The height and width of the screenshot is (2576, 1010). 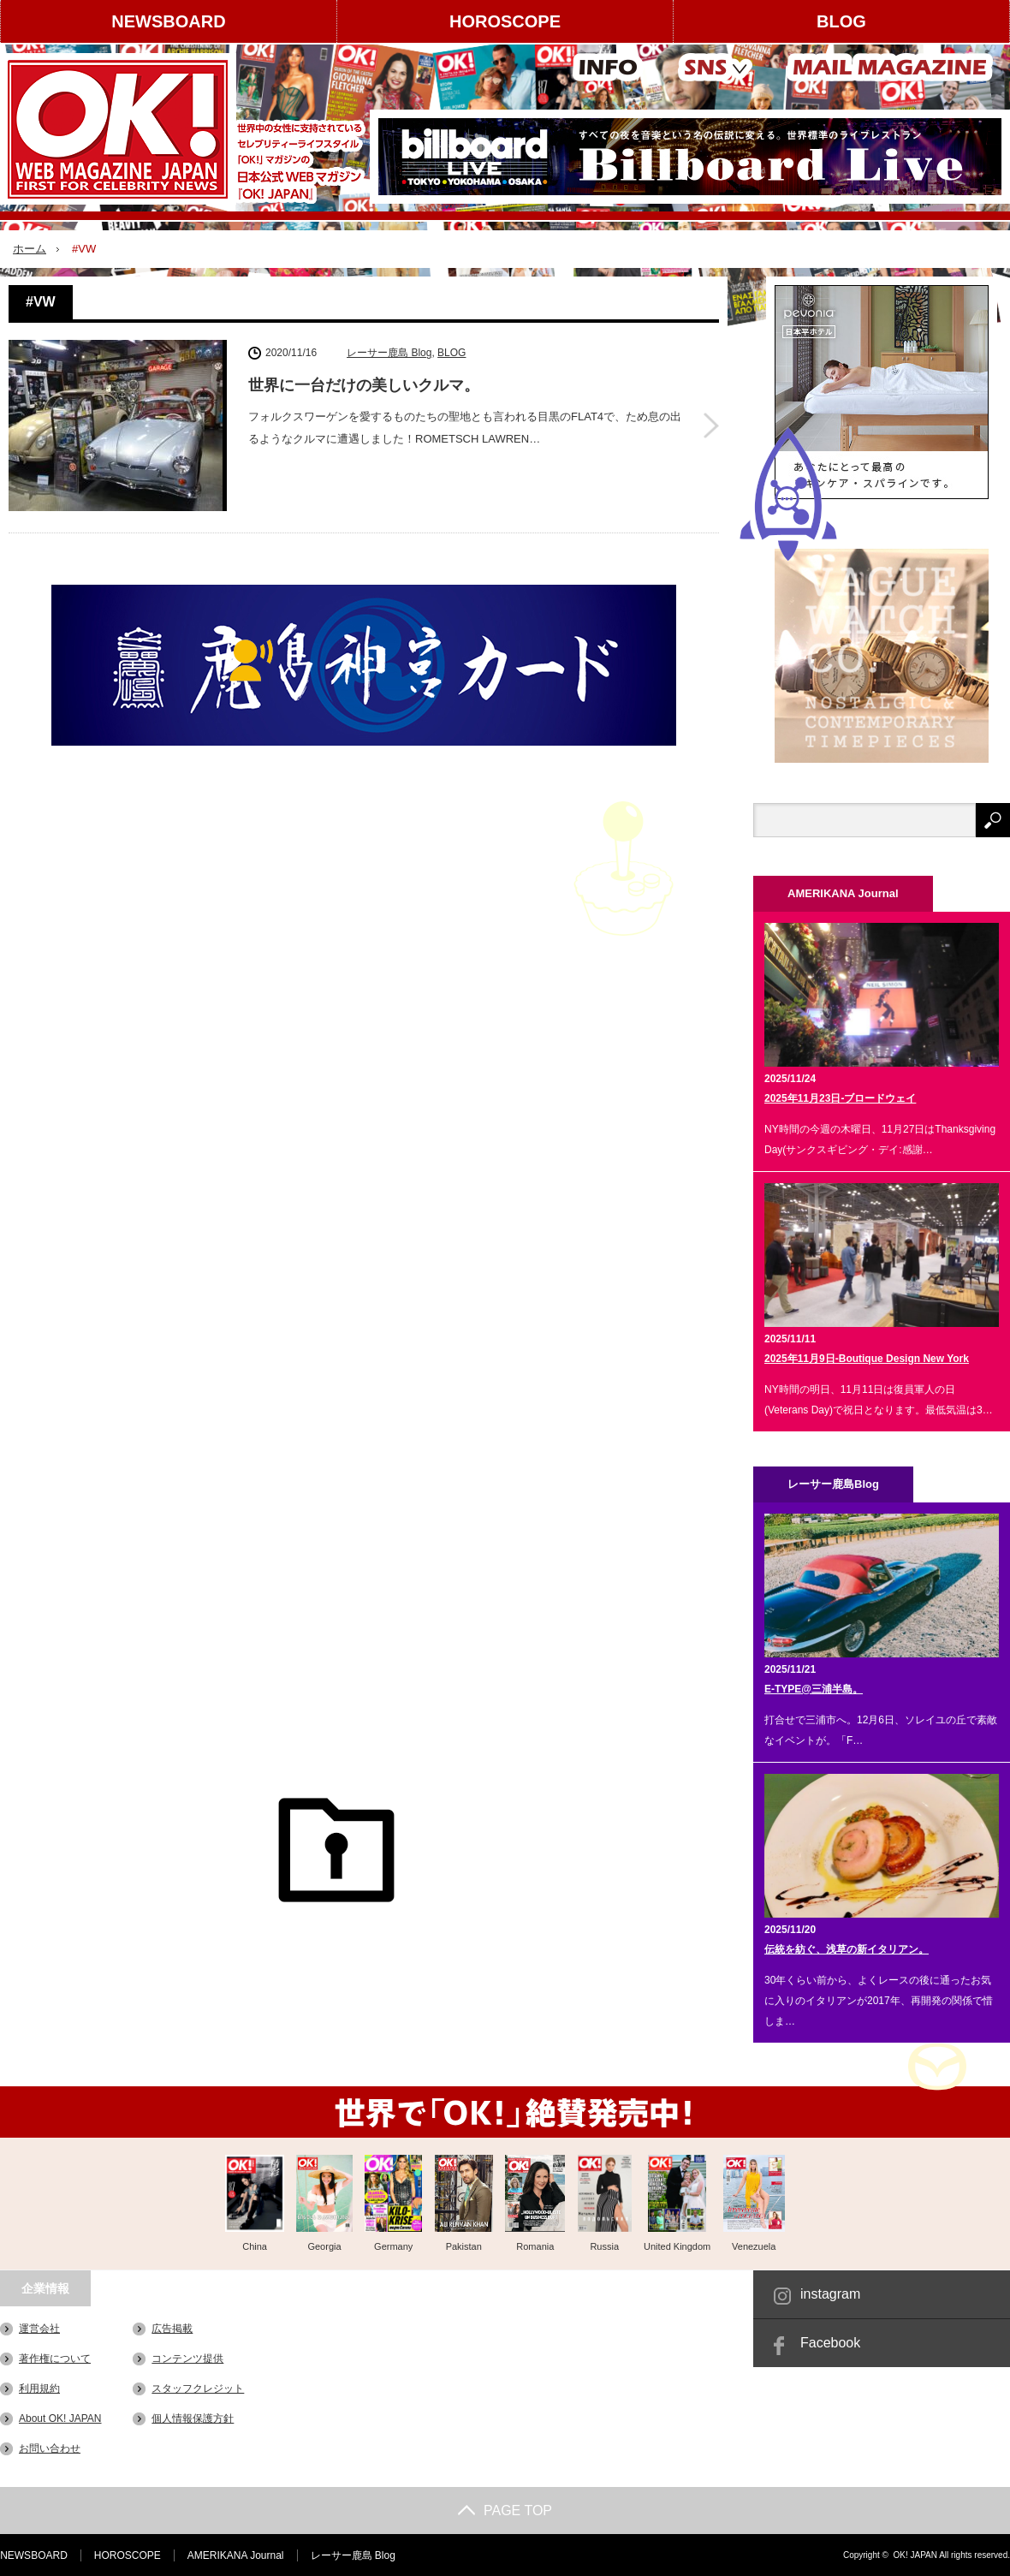 What do you see at coordinates (788, 494) in the screenshot?
I see `Apache RocketMQ logo` at bounding box center [788, 494].